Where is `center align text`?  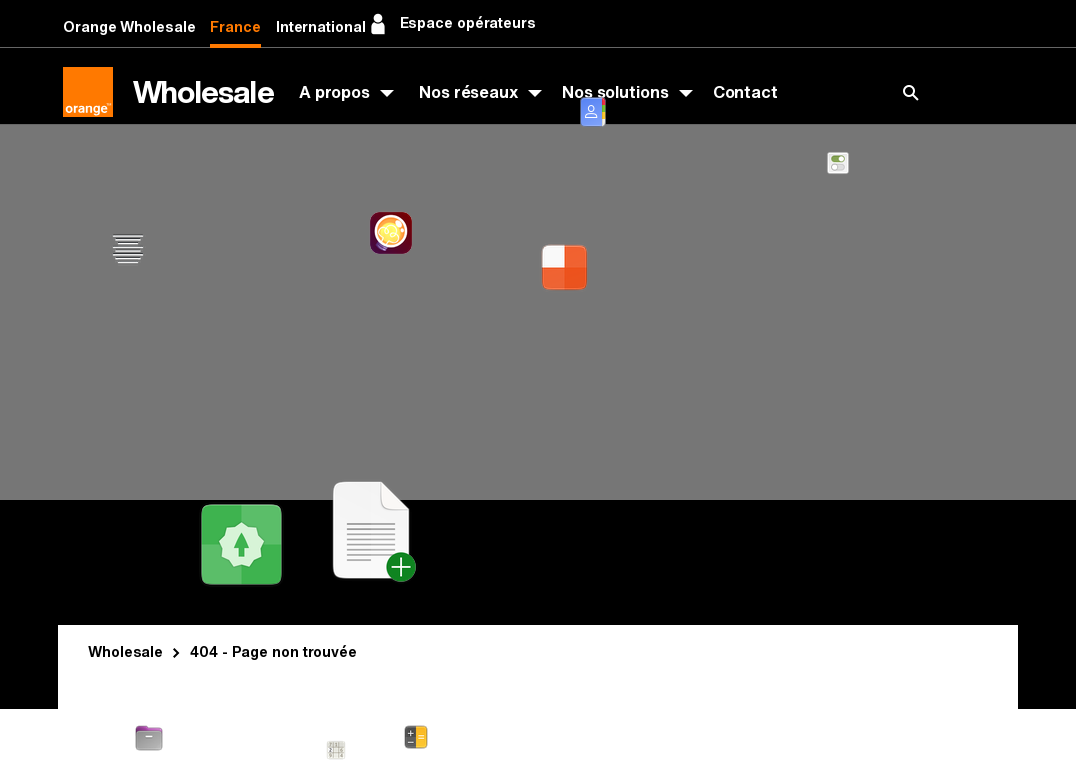 center align text is located at coordinates (128, 248).